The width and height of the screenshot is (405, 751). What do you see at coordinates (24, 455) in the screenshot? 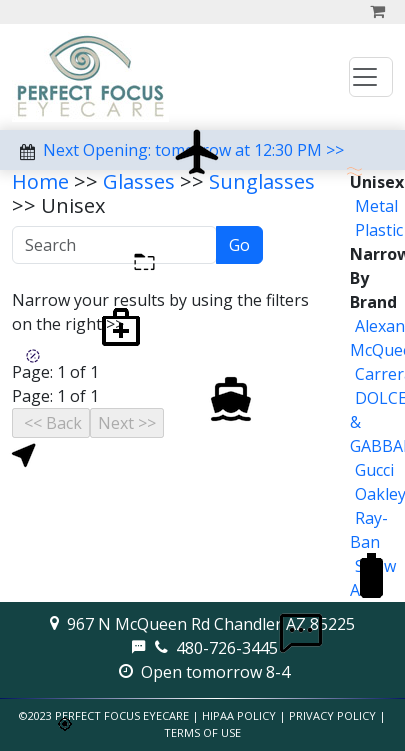
I see `access nearby places or points of interest` at bounding box center [24, 455].